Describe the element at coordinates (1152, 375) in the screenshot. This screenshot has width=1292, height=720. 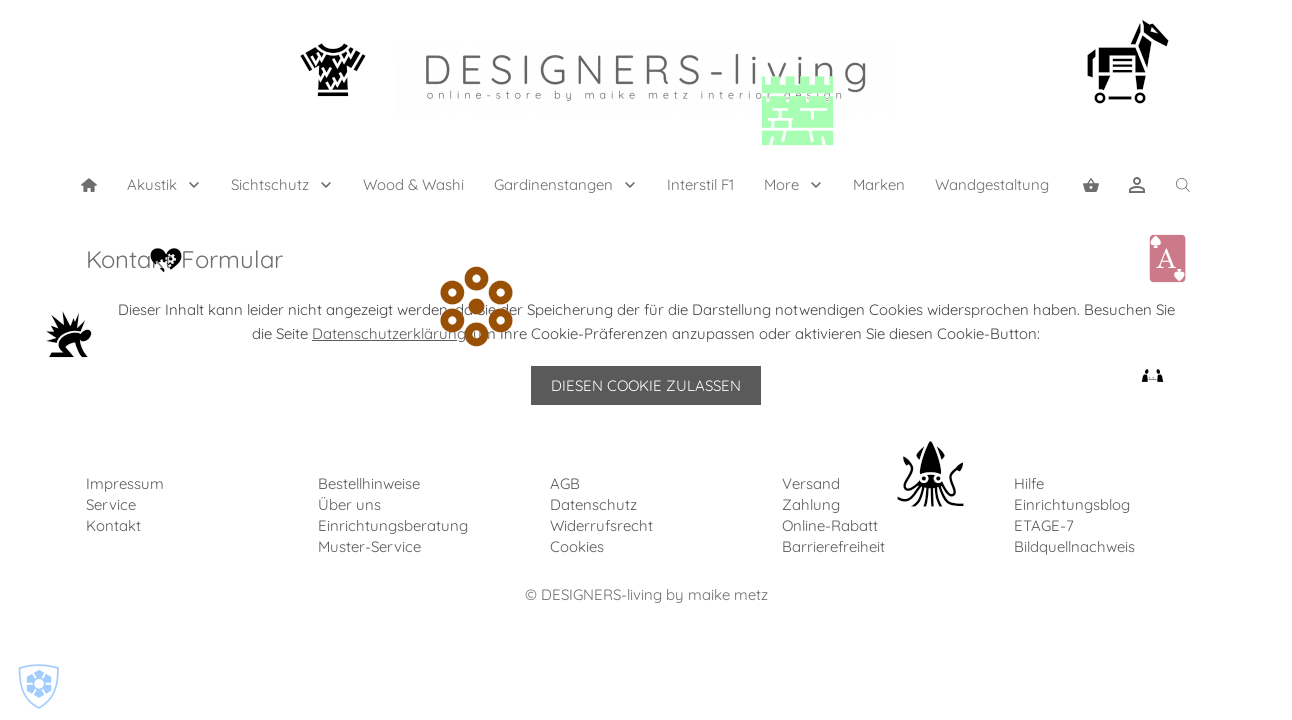
I see `find or join tabletop gaming sessions` at that location.